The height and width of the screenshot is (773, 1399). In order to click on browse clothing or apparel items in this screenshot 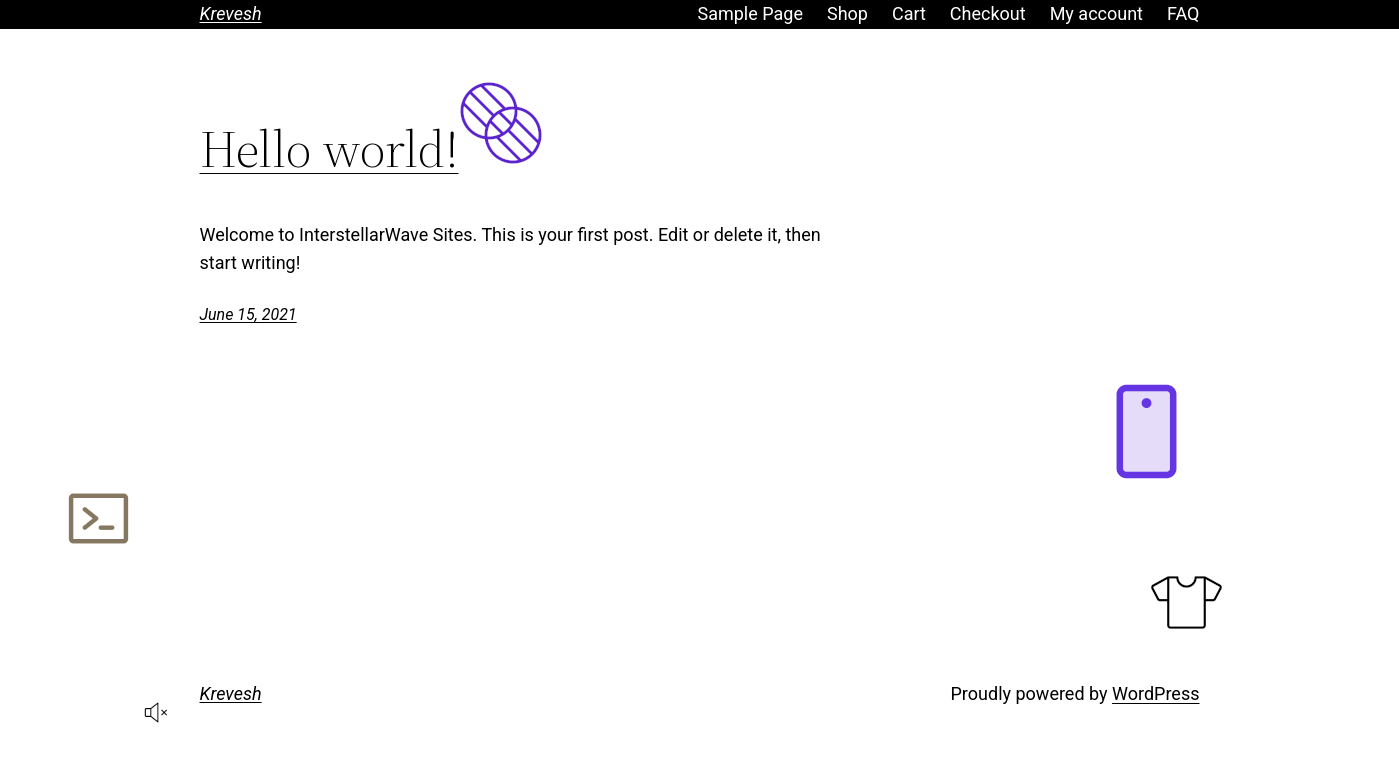, I will do `click(1186, 602)`.